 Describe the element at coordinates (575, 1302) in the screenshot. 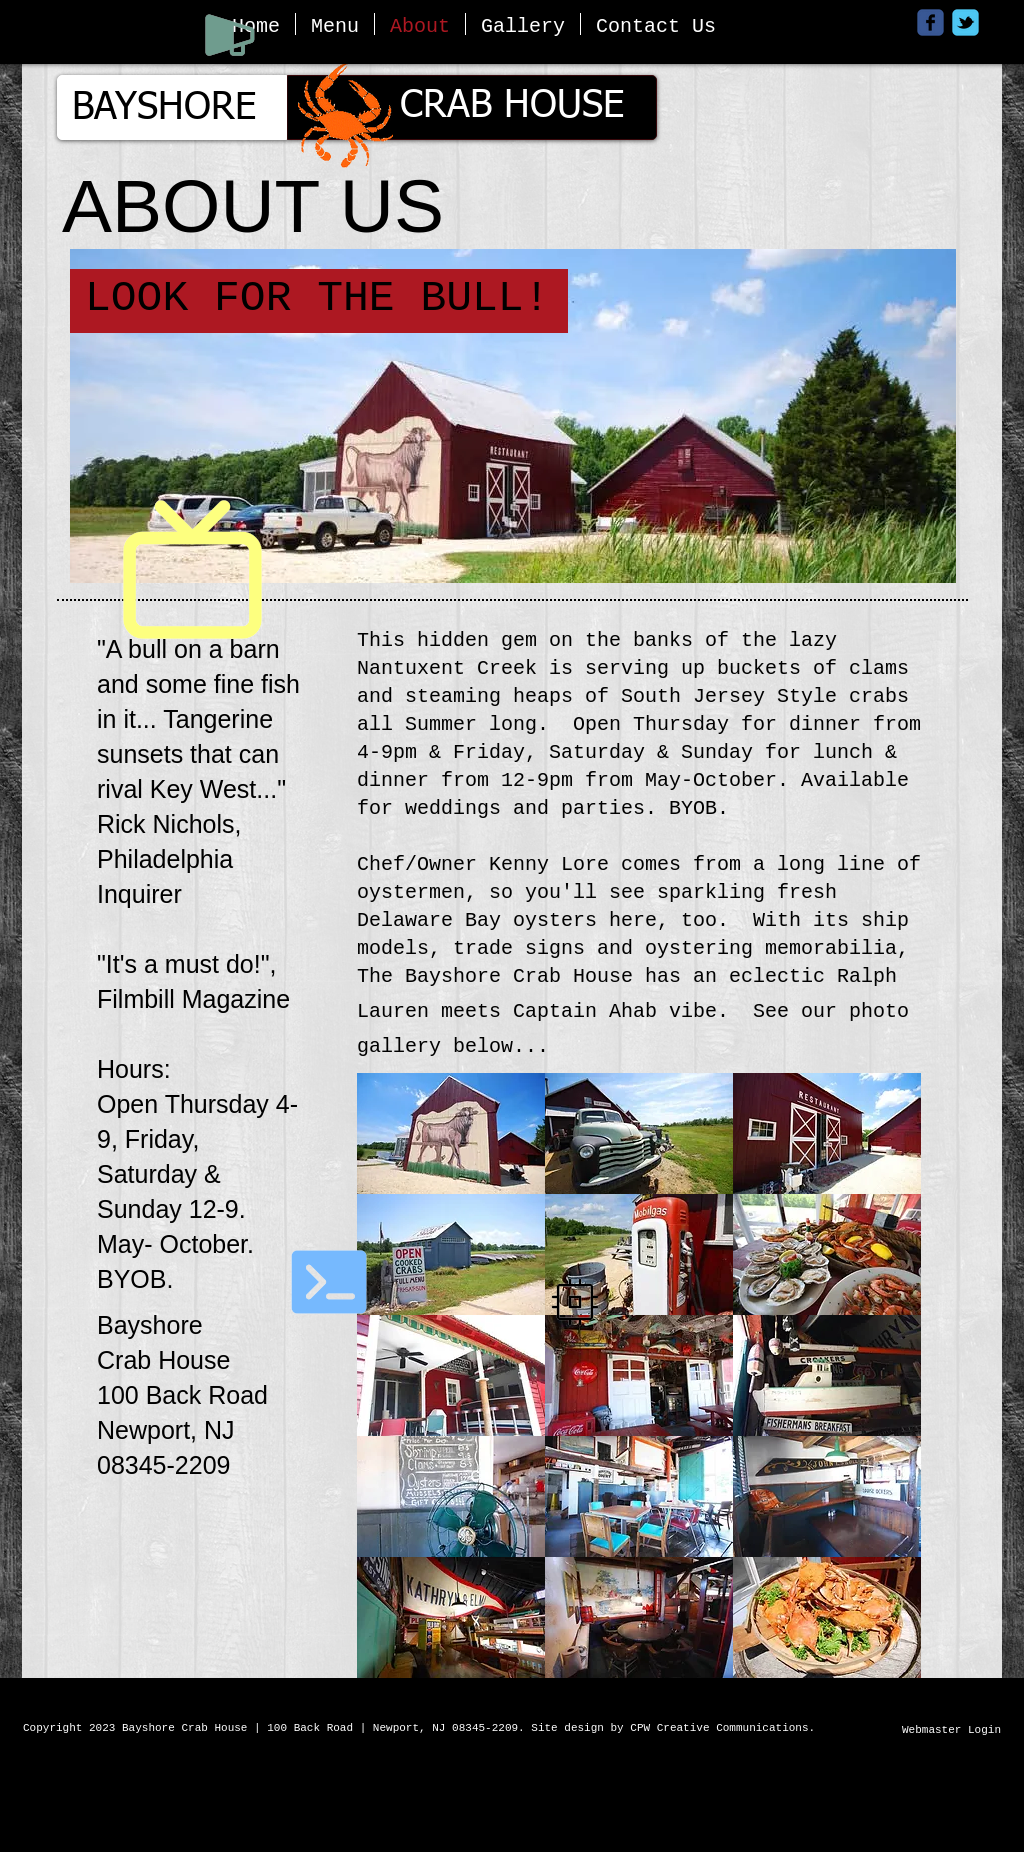

I see `view system processor information` at that location.